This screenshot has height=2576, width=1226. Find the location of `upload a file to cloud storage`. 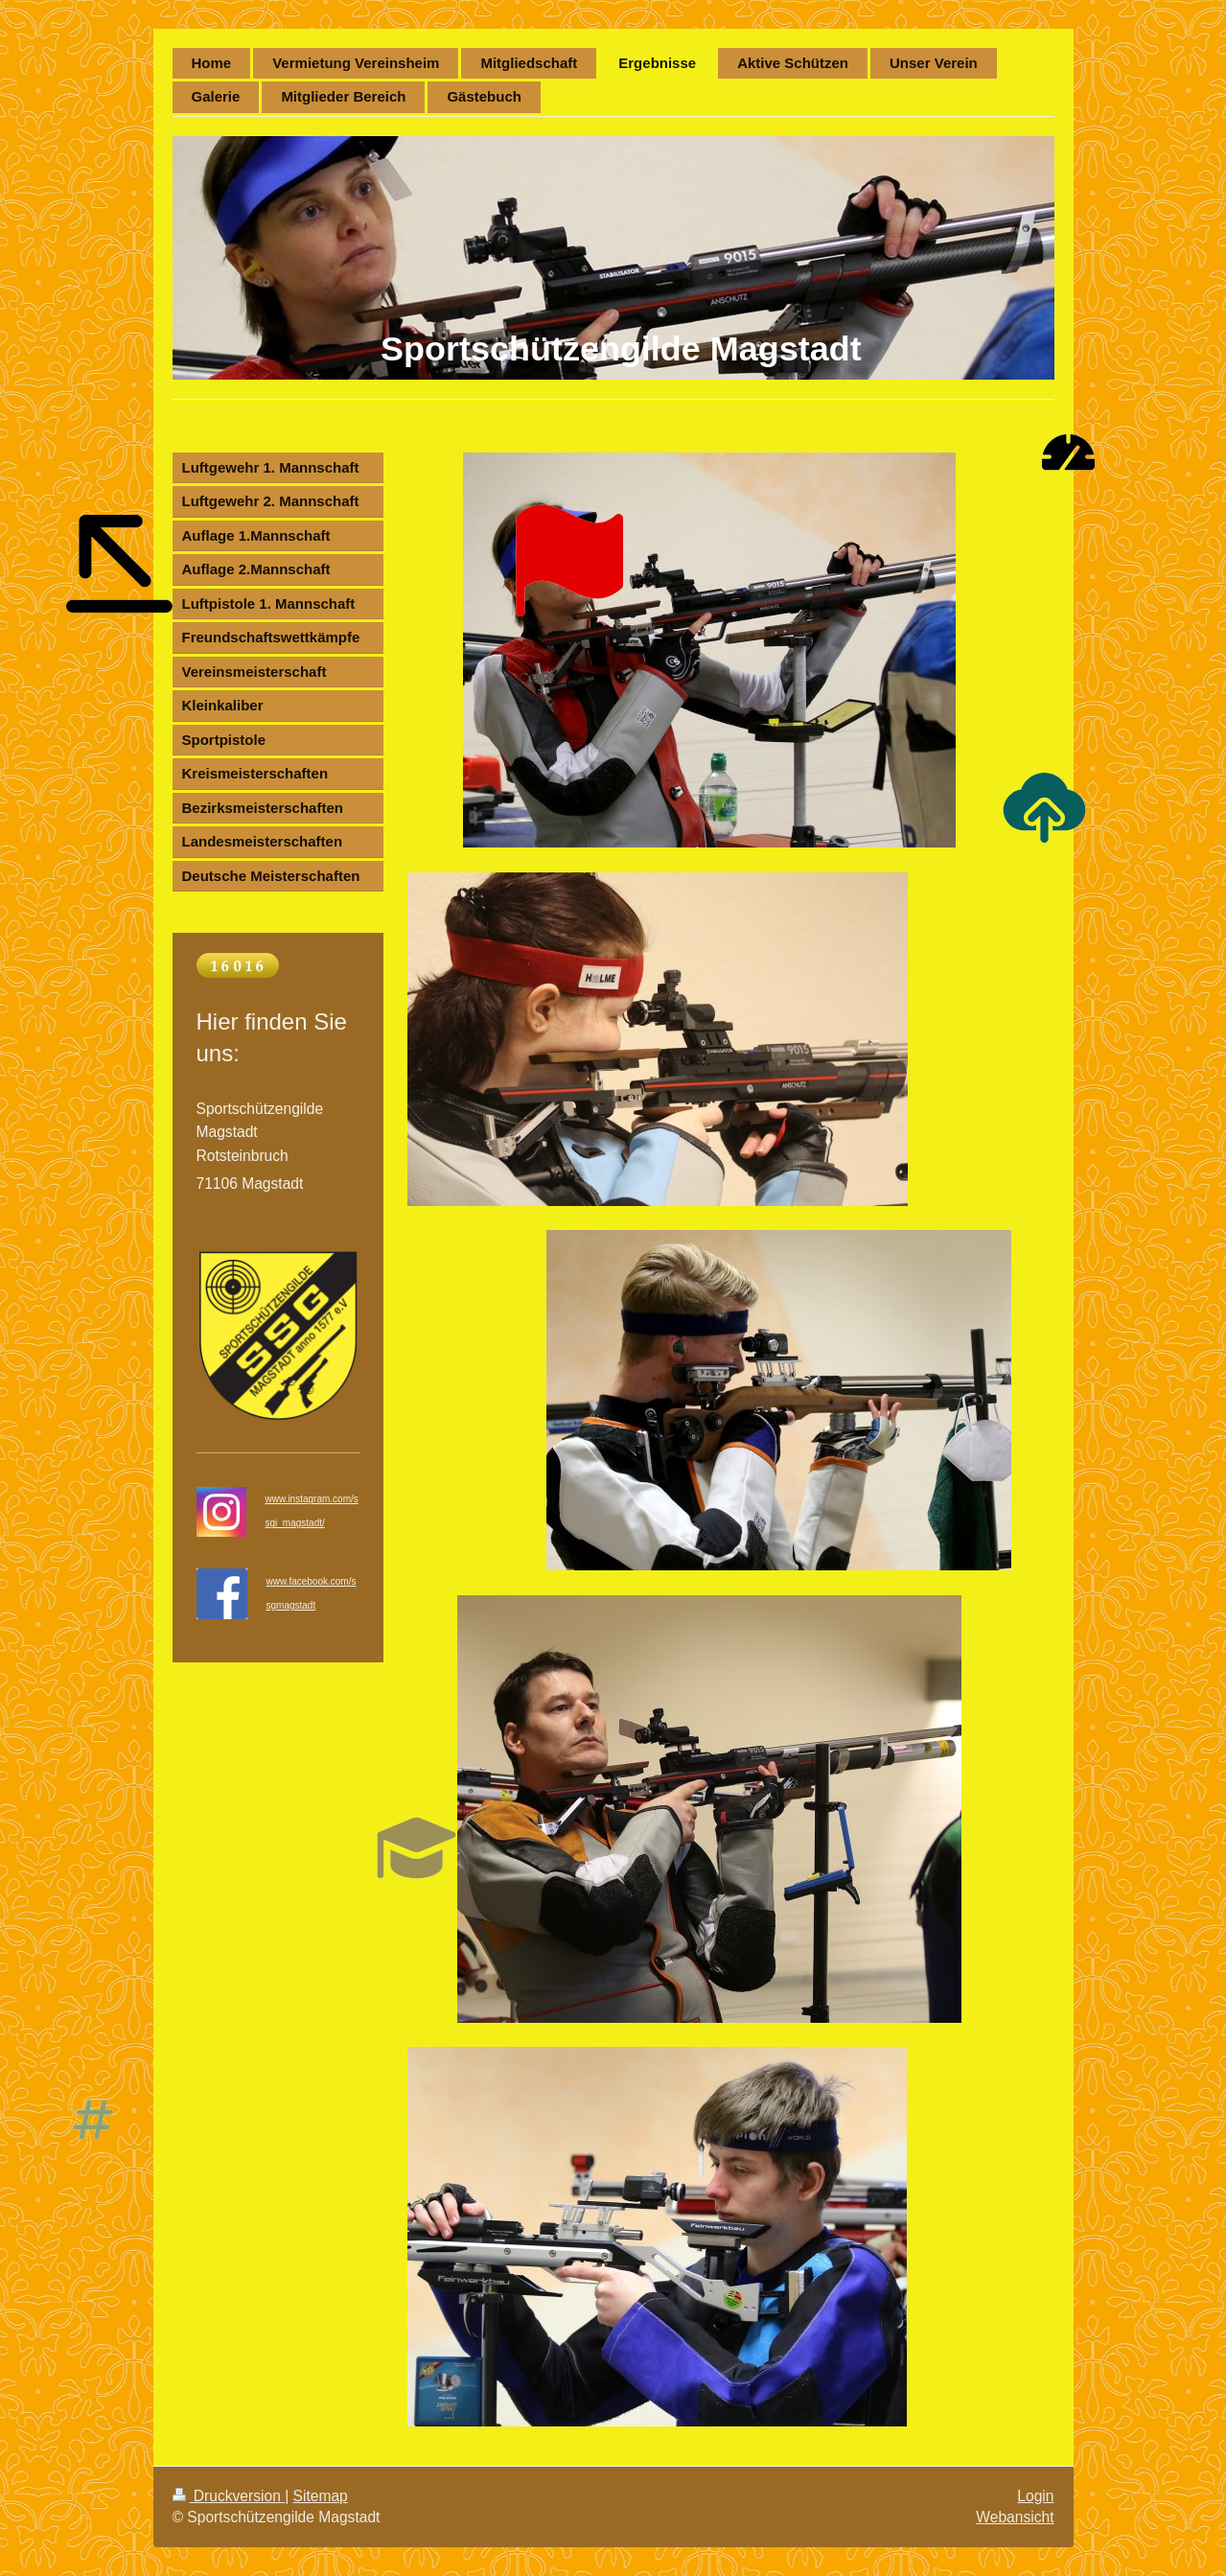

upload a file to cloud storage is located at coordinates (1044, 805).